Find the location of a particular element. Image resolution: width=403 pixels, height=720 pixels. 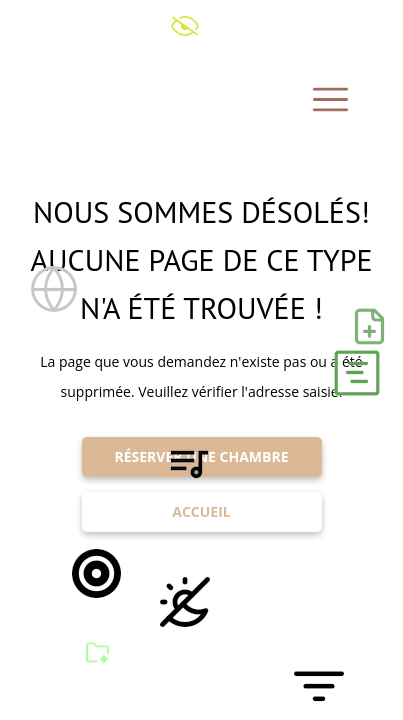

filter or sort list items is located at coordinates (319, 687).